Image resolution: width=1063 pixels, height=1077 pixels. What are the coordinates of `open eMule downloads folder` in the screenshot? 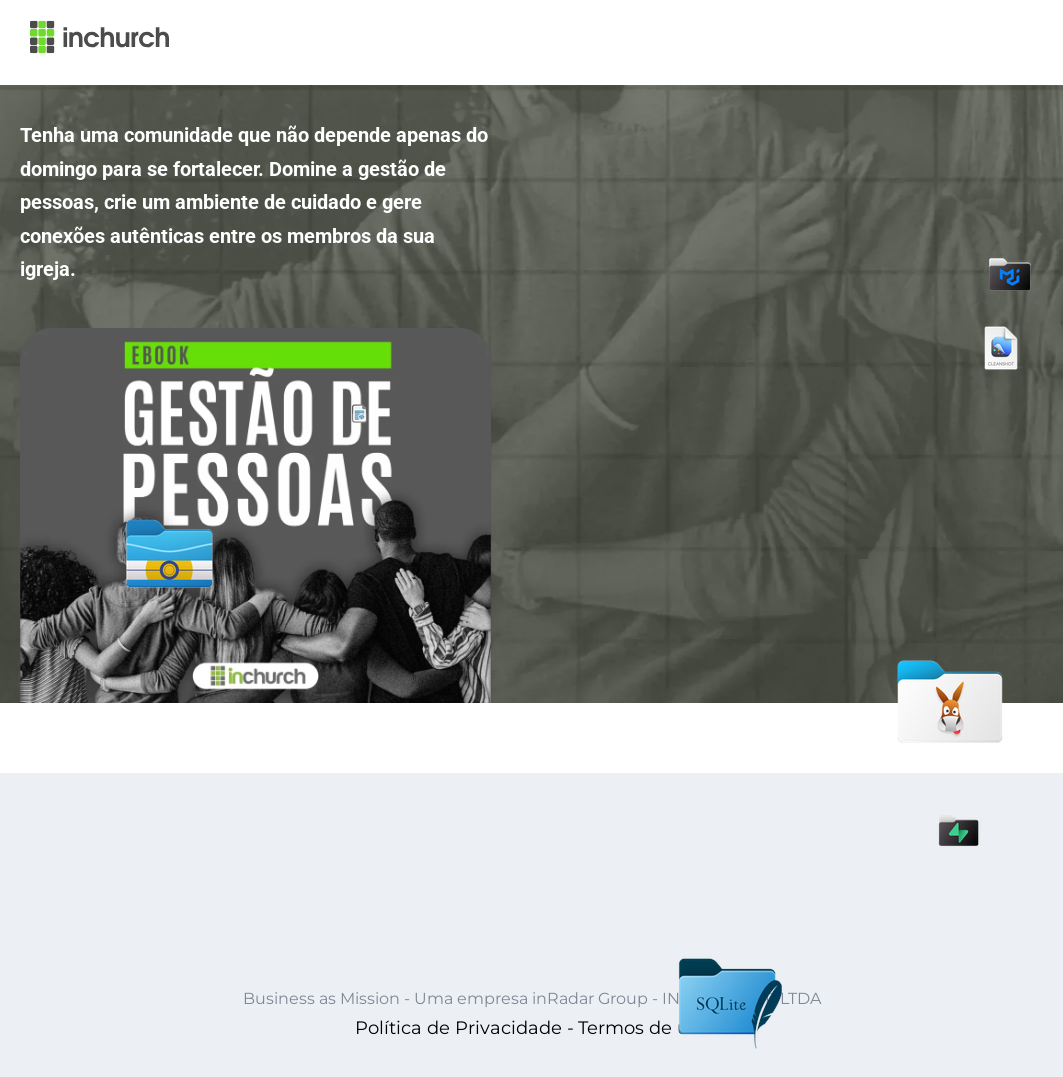 It's located at (949, 704).